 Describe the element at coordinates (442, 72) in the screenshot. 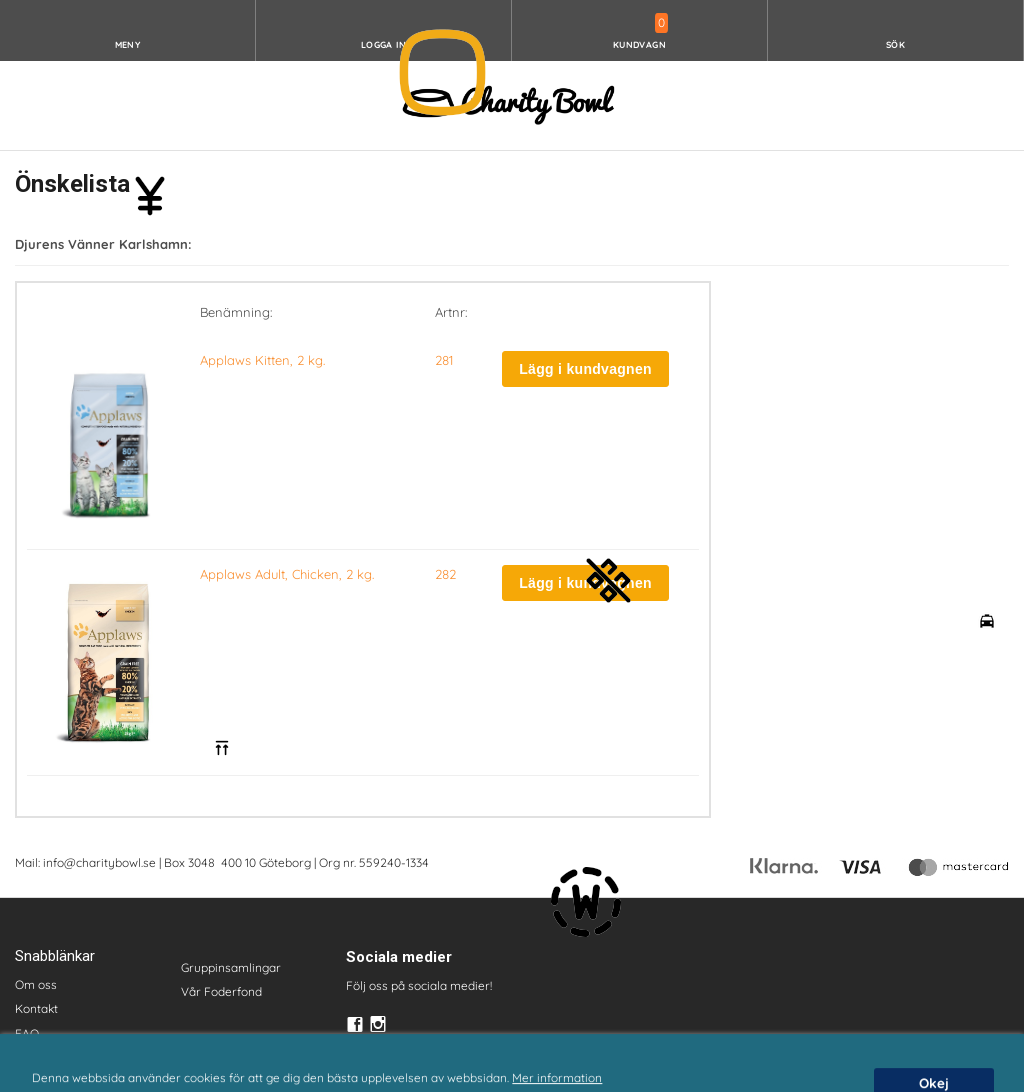

I see `placeholder shape for app icons or thumbnails` at that location.